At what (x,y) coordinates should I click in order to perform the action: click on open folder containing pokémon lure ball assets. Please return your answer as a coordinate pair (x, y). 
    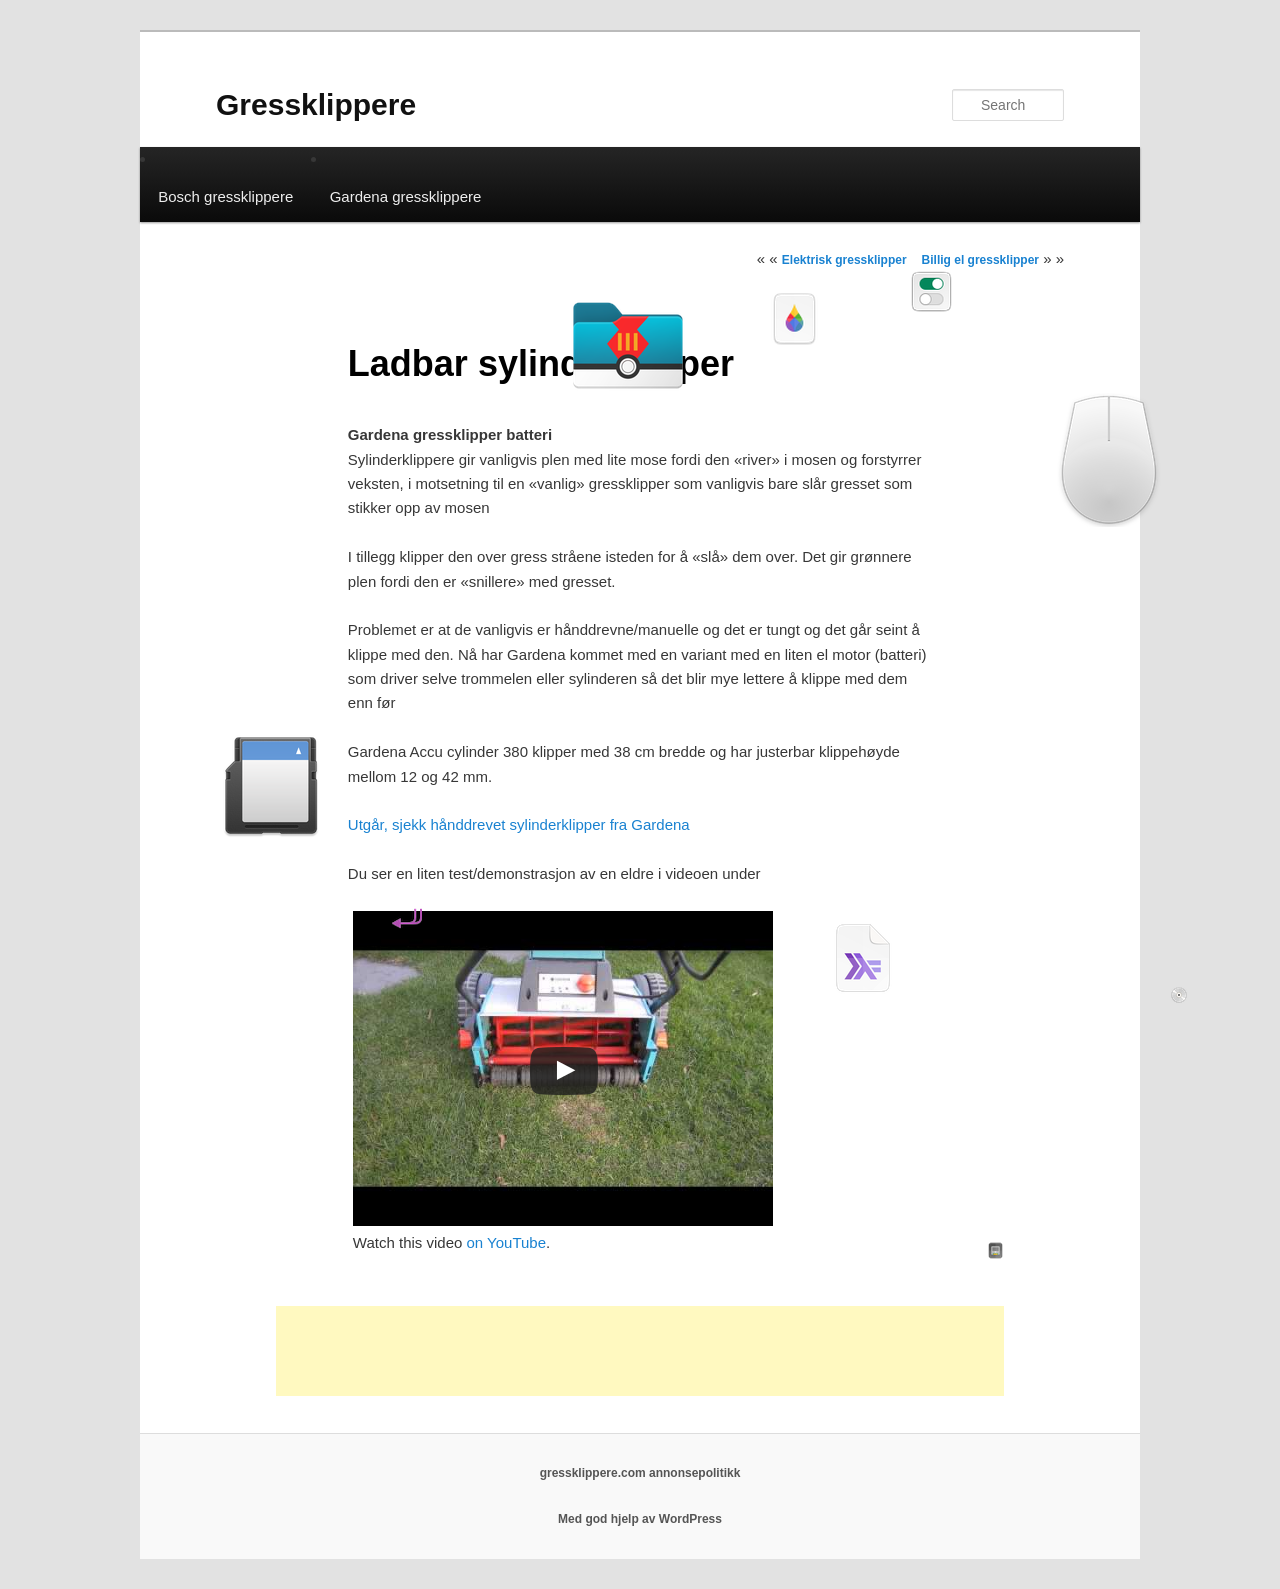
    Looking at the image, I should click on (627, 348).